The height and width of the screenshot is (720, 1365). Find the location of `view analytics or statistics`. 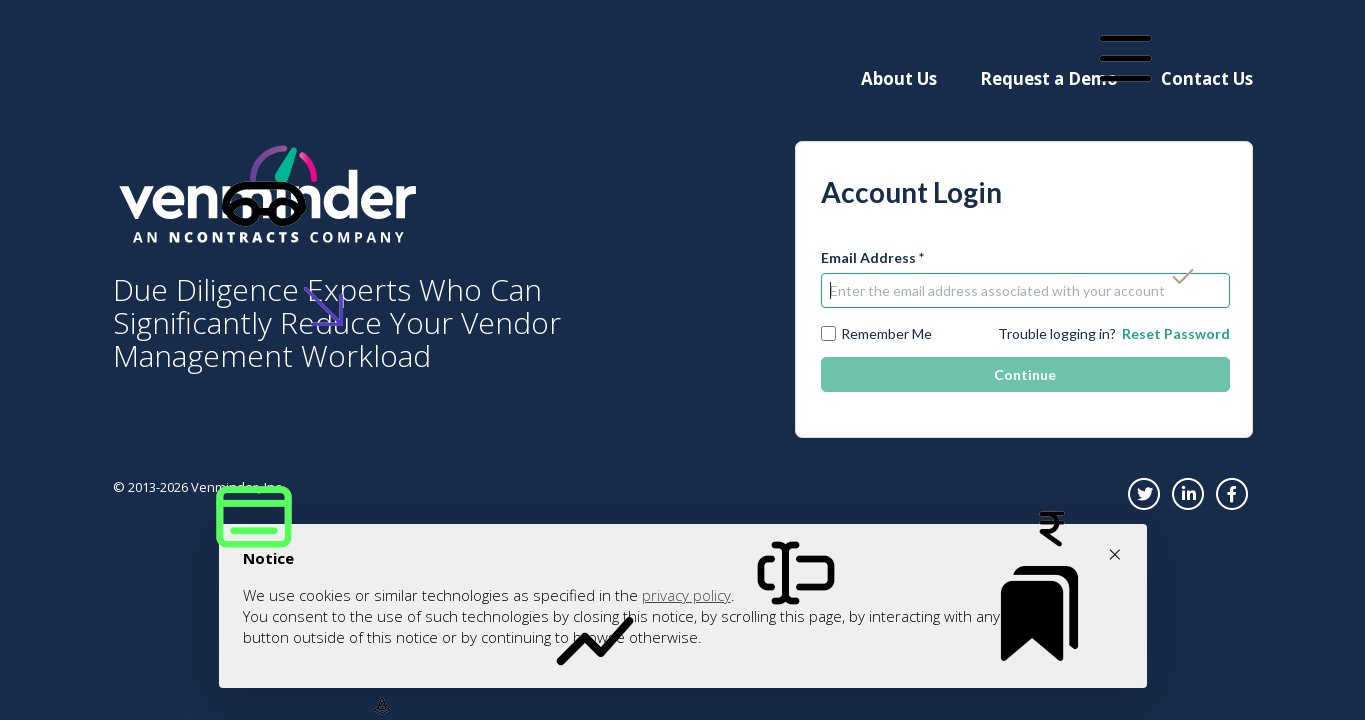

view analytics or statistics is located at coordinates (595, 641).